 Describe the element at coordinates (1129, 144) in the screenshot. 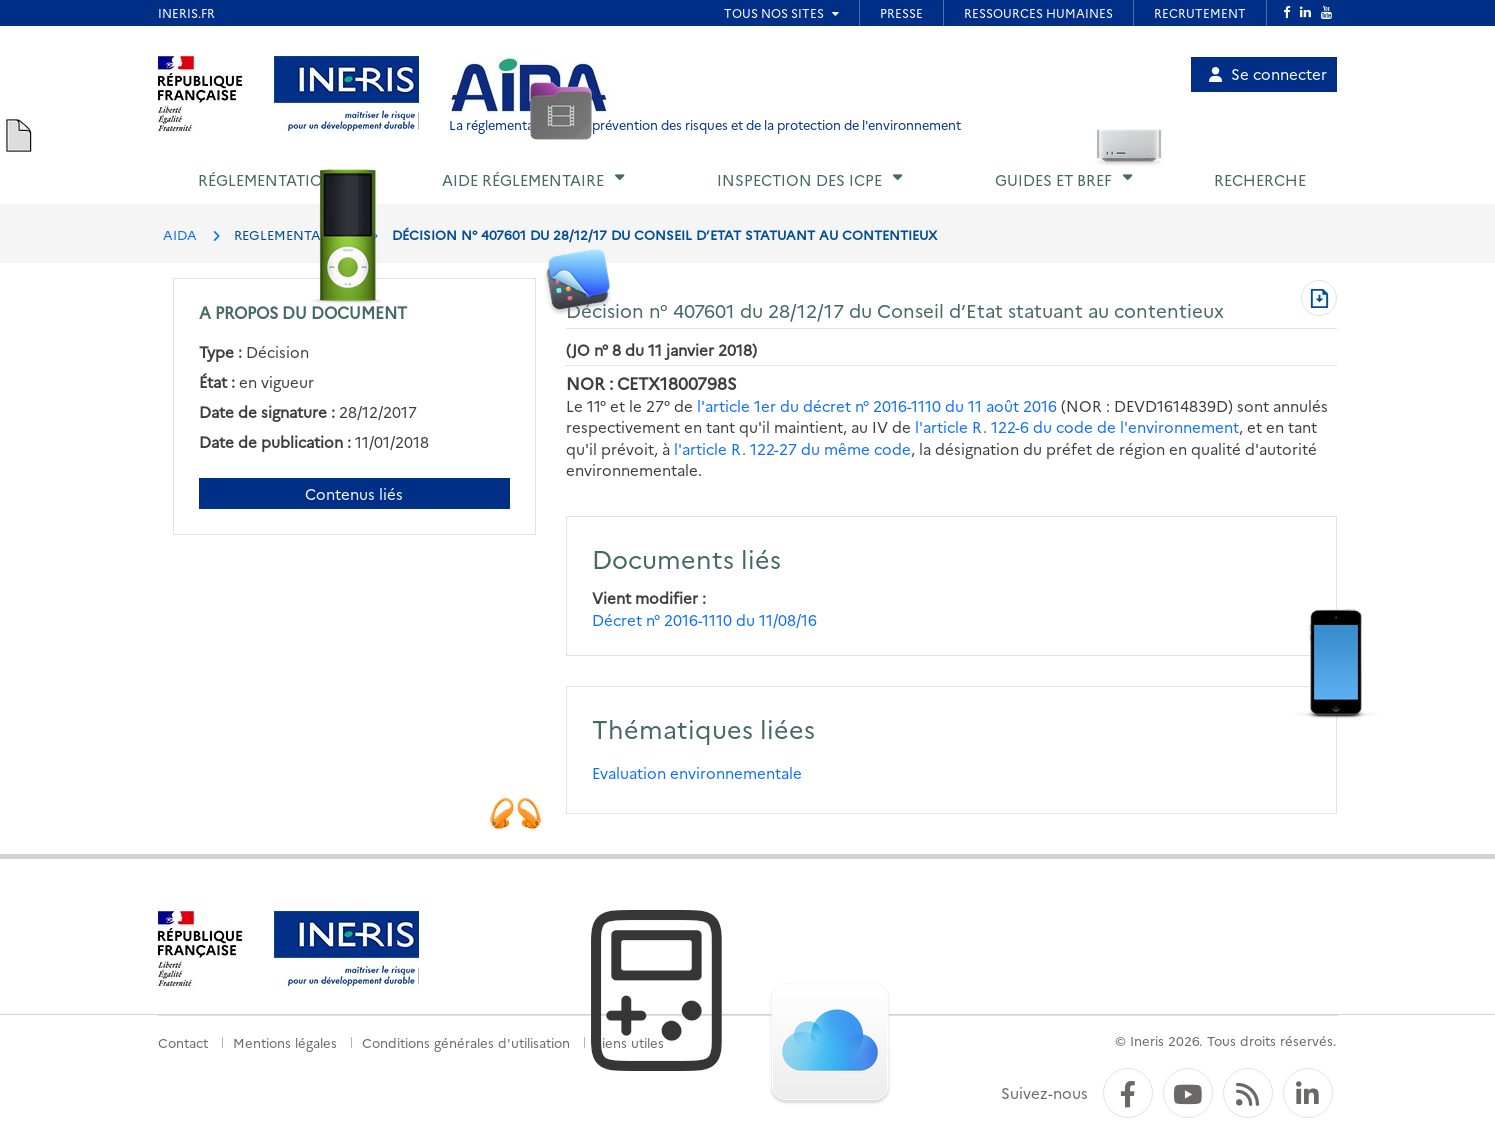

I see `mac studio desktop computer` at that location.